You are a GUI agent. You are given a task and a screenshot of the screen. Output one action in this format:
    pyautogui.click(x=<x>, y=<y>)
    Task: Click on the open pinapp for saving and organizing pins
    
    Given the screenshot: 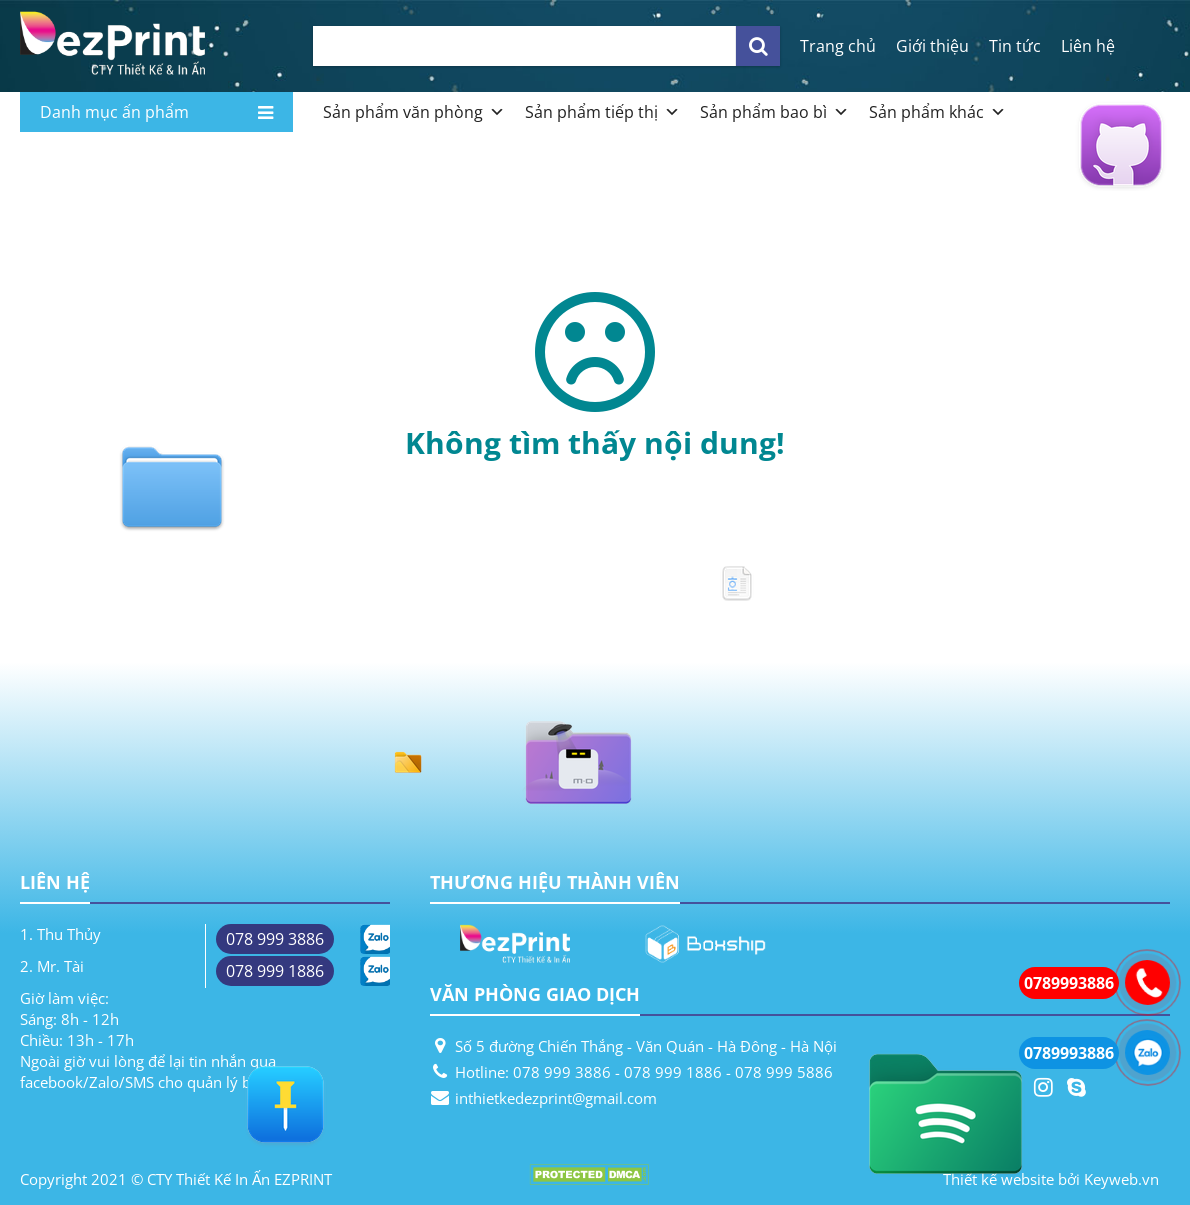 What is the action you would take?
    pyautogui.click(x=285, y=1104)
    